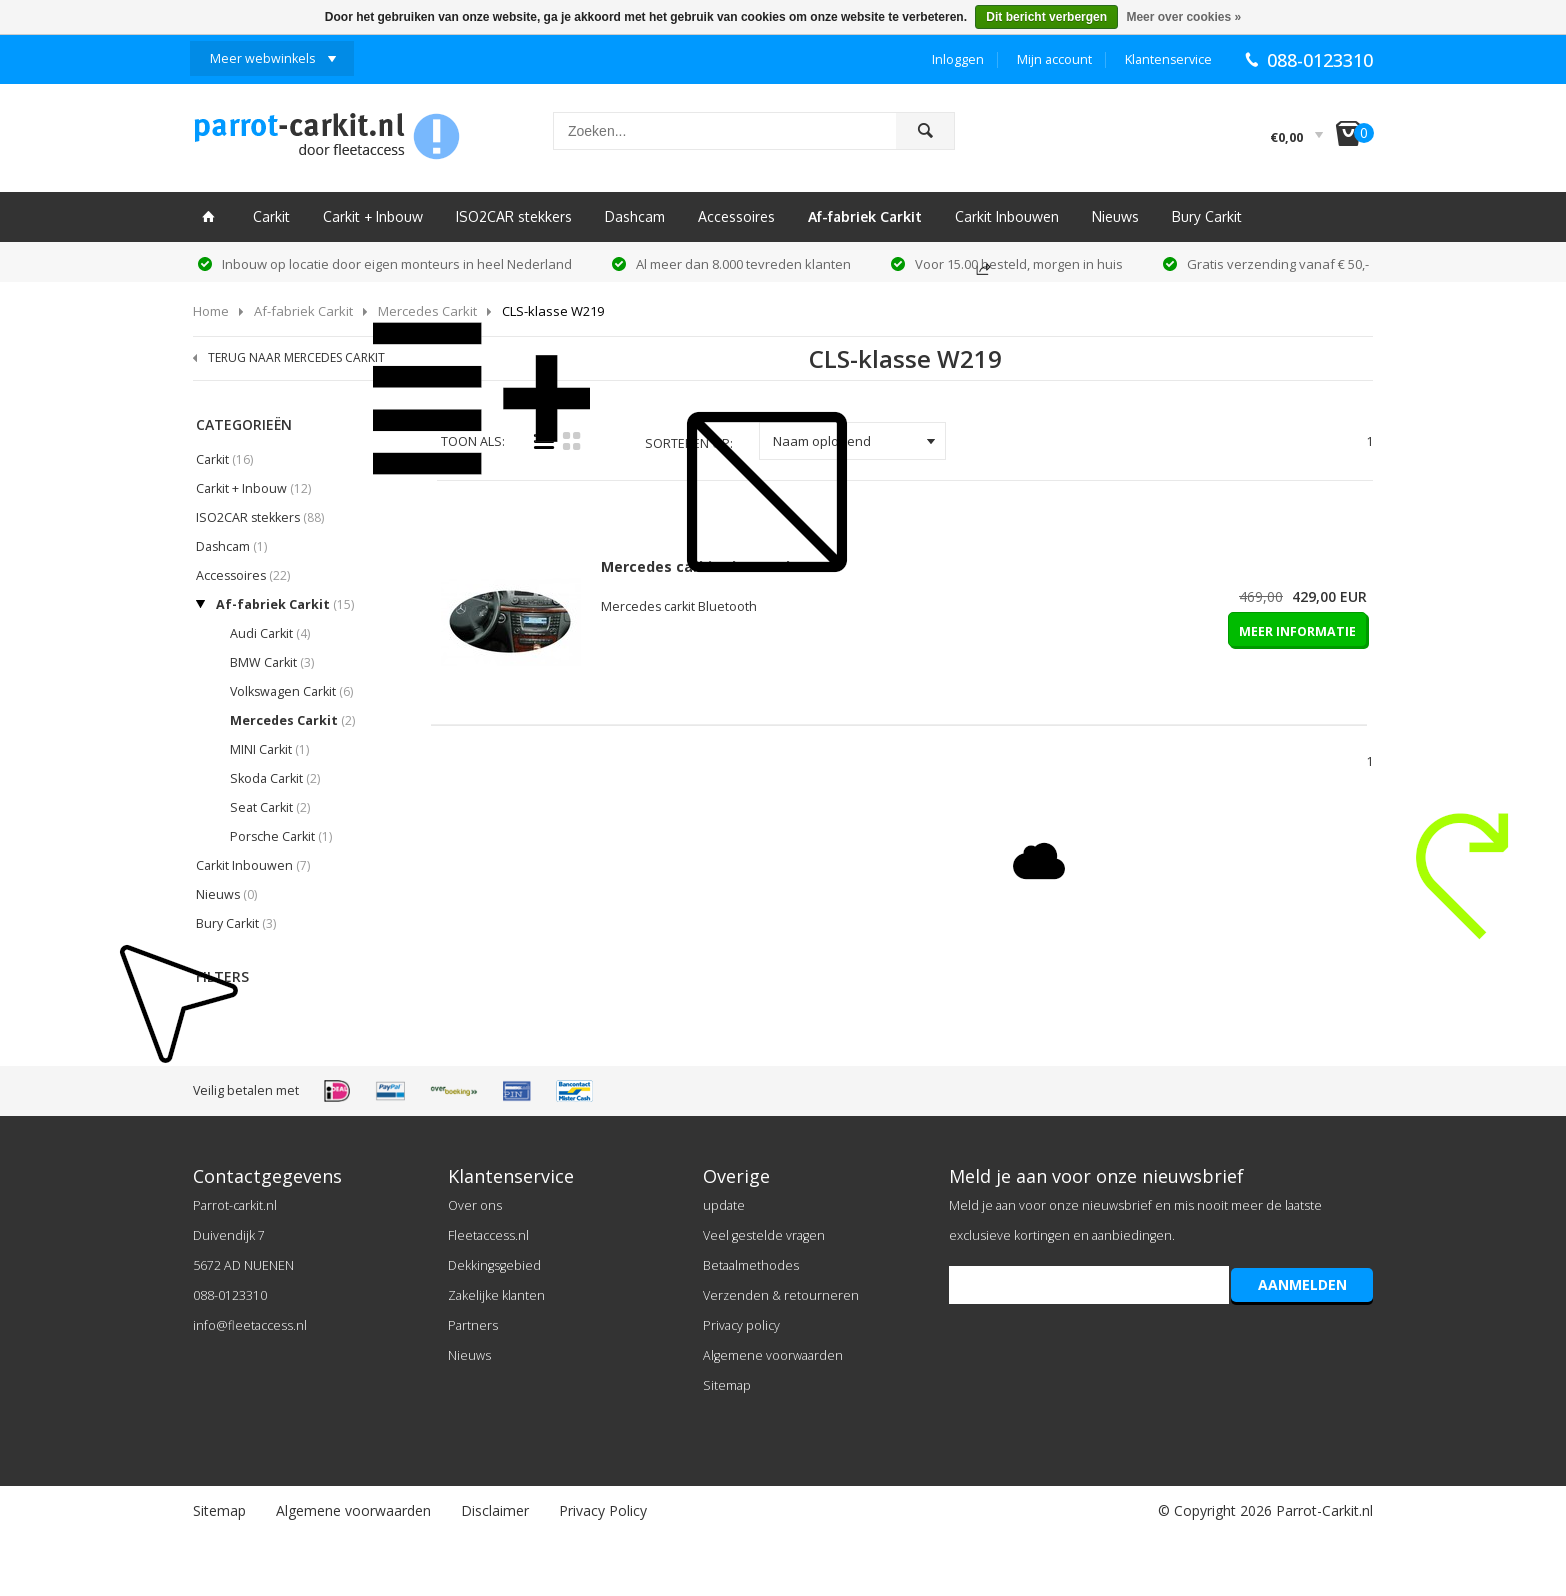 The image size is (1566, 1596). What do you see at coordinates (436, 136) in the screenshot?
I see `indicates an unsupported or invalid breakpoint in the debugger` at bounding box center [436, 136].